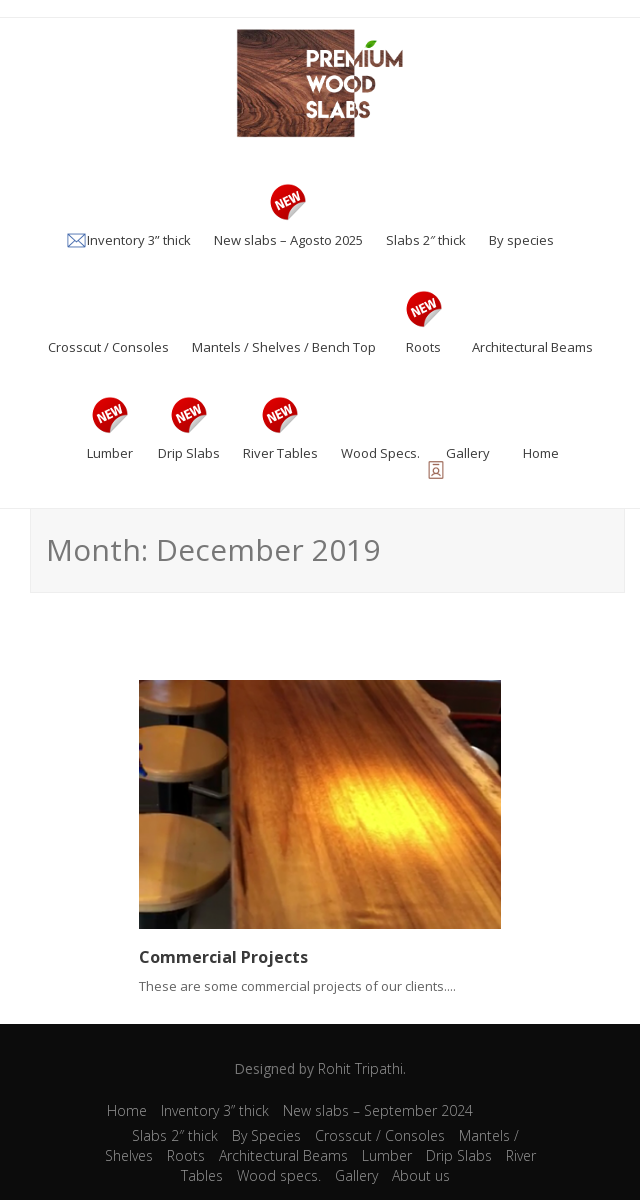 This screenshot has width=640, height=1200. I want to click on view user profile or identity information, so click(436, 470).